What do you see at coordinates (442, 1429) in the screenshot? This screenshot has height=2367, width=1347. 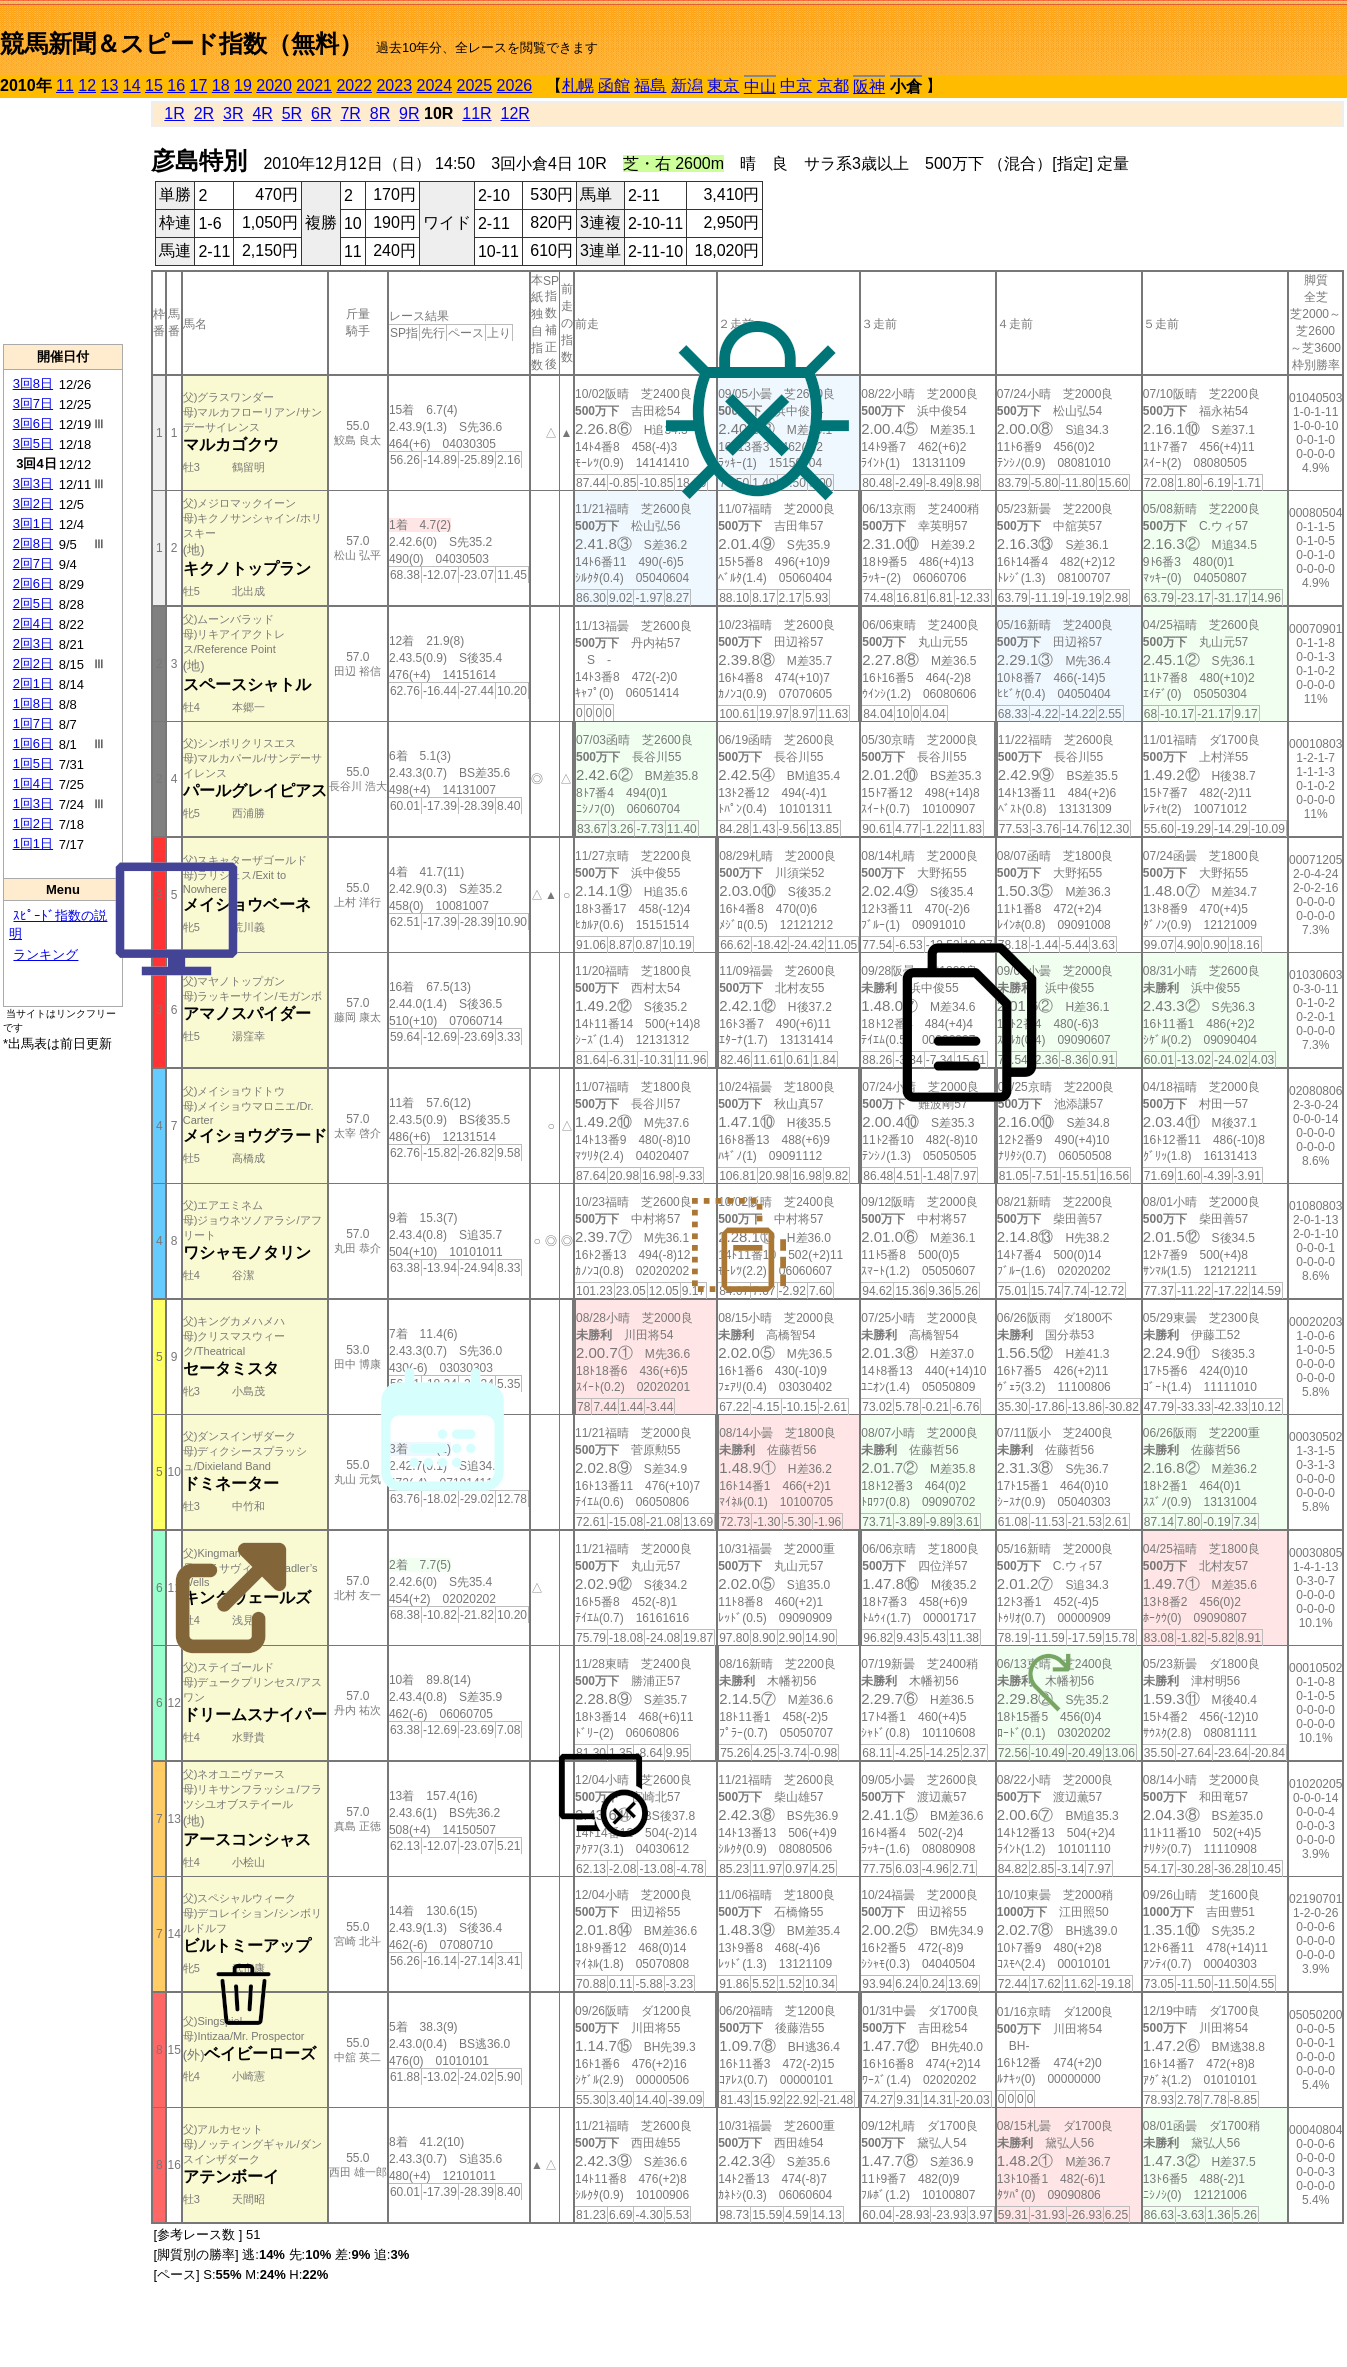 I see `select a date range` at bounding box center [442, 1429].